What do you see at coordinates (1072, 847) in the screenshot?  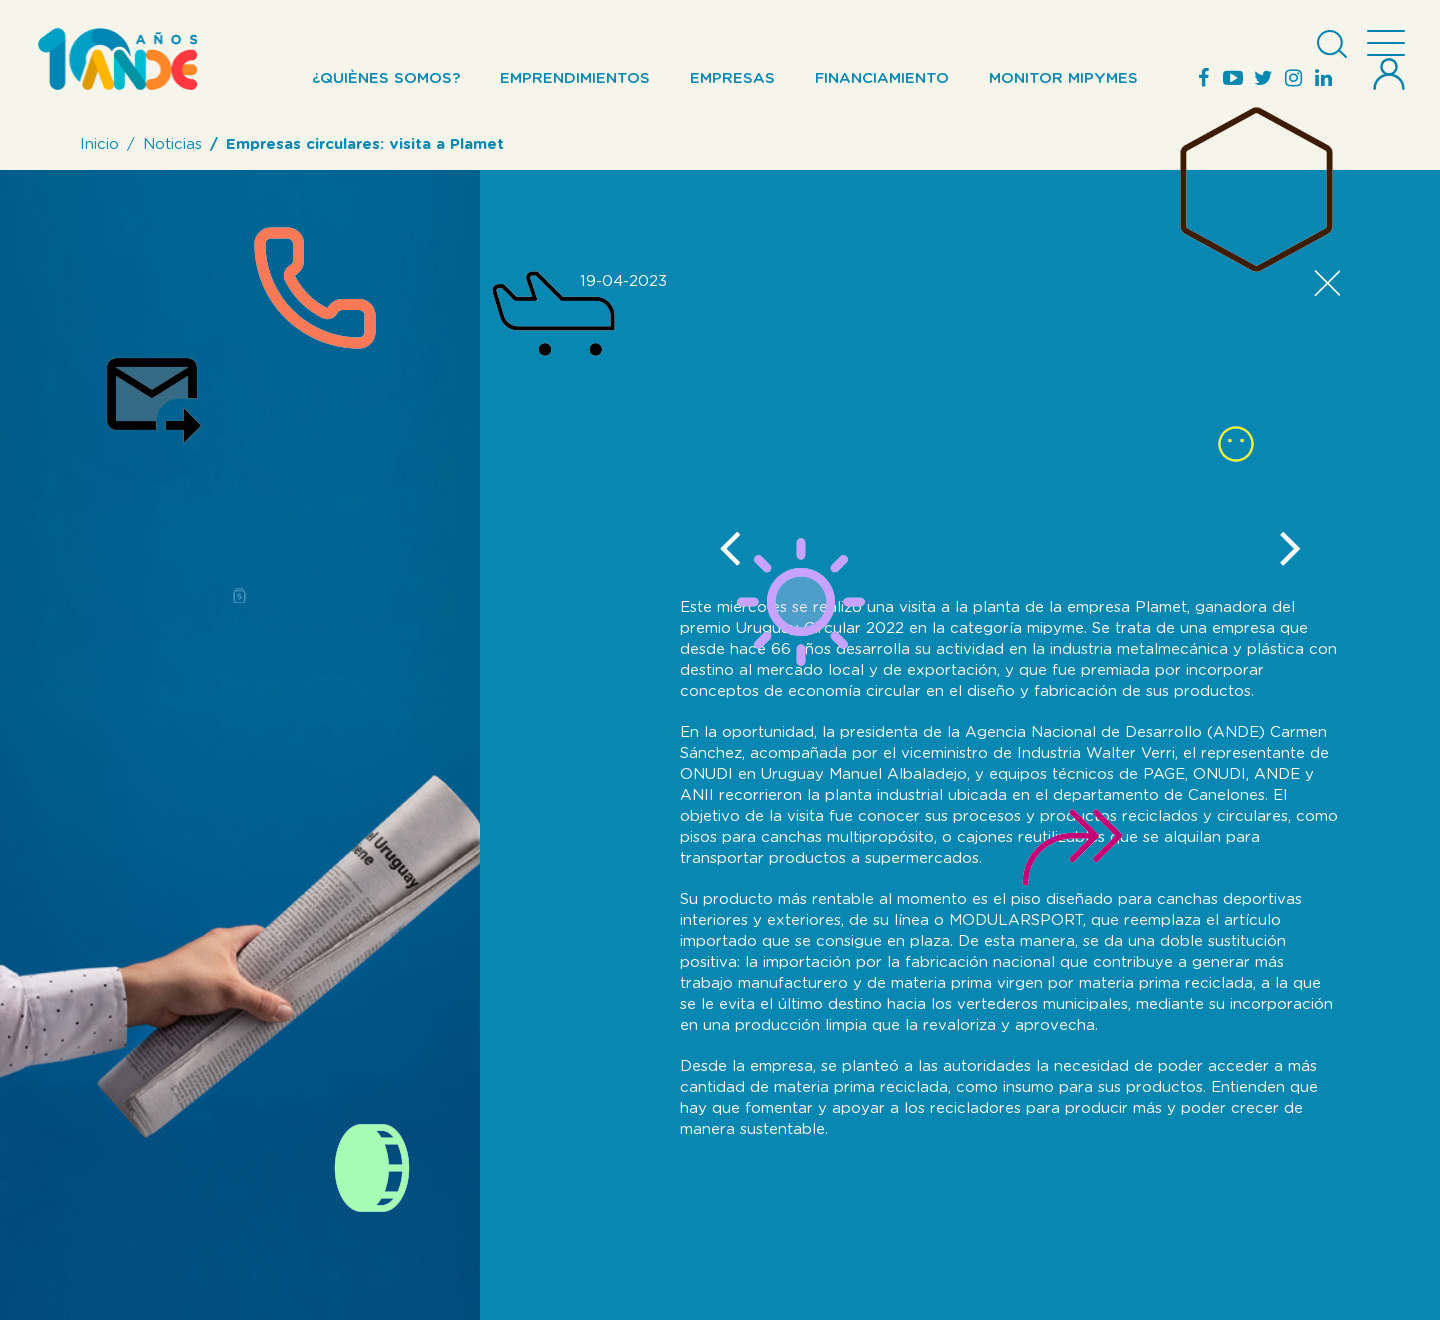 I see `forward or share content to another destination` at bounding box center [1072, 847].